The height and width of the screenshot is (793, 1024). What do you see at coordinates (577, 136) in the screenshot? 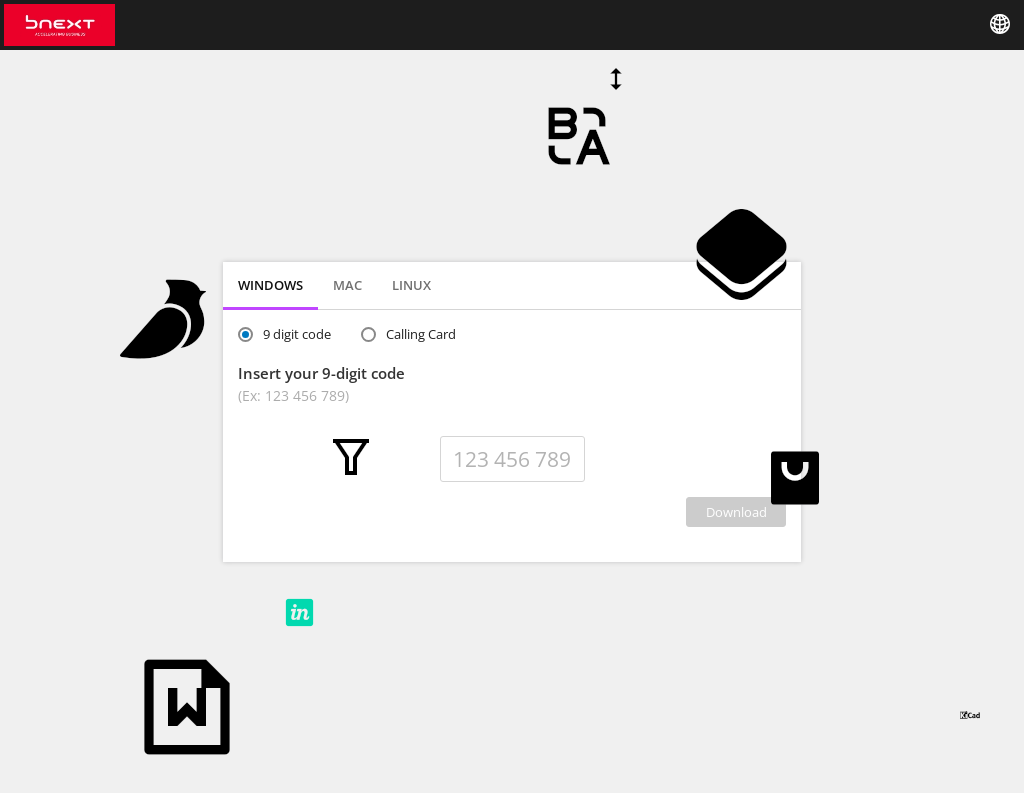
I see `switch between languages or translation mode` at bounding box center [577, 136].